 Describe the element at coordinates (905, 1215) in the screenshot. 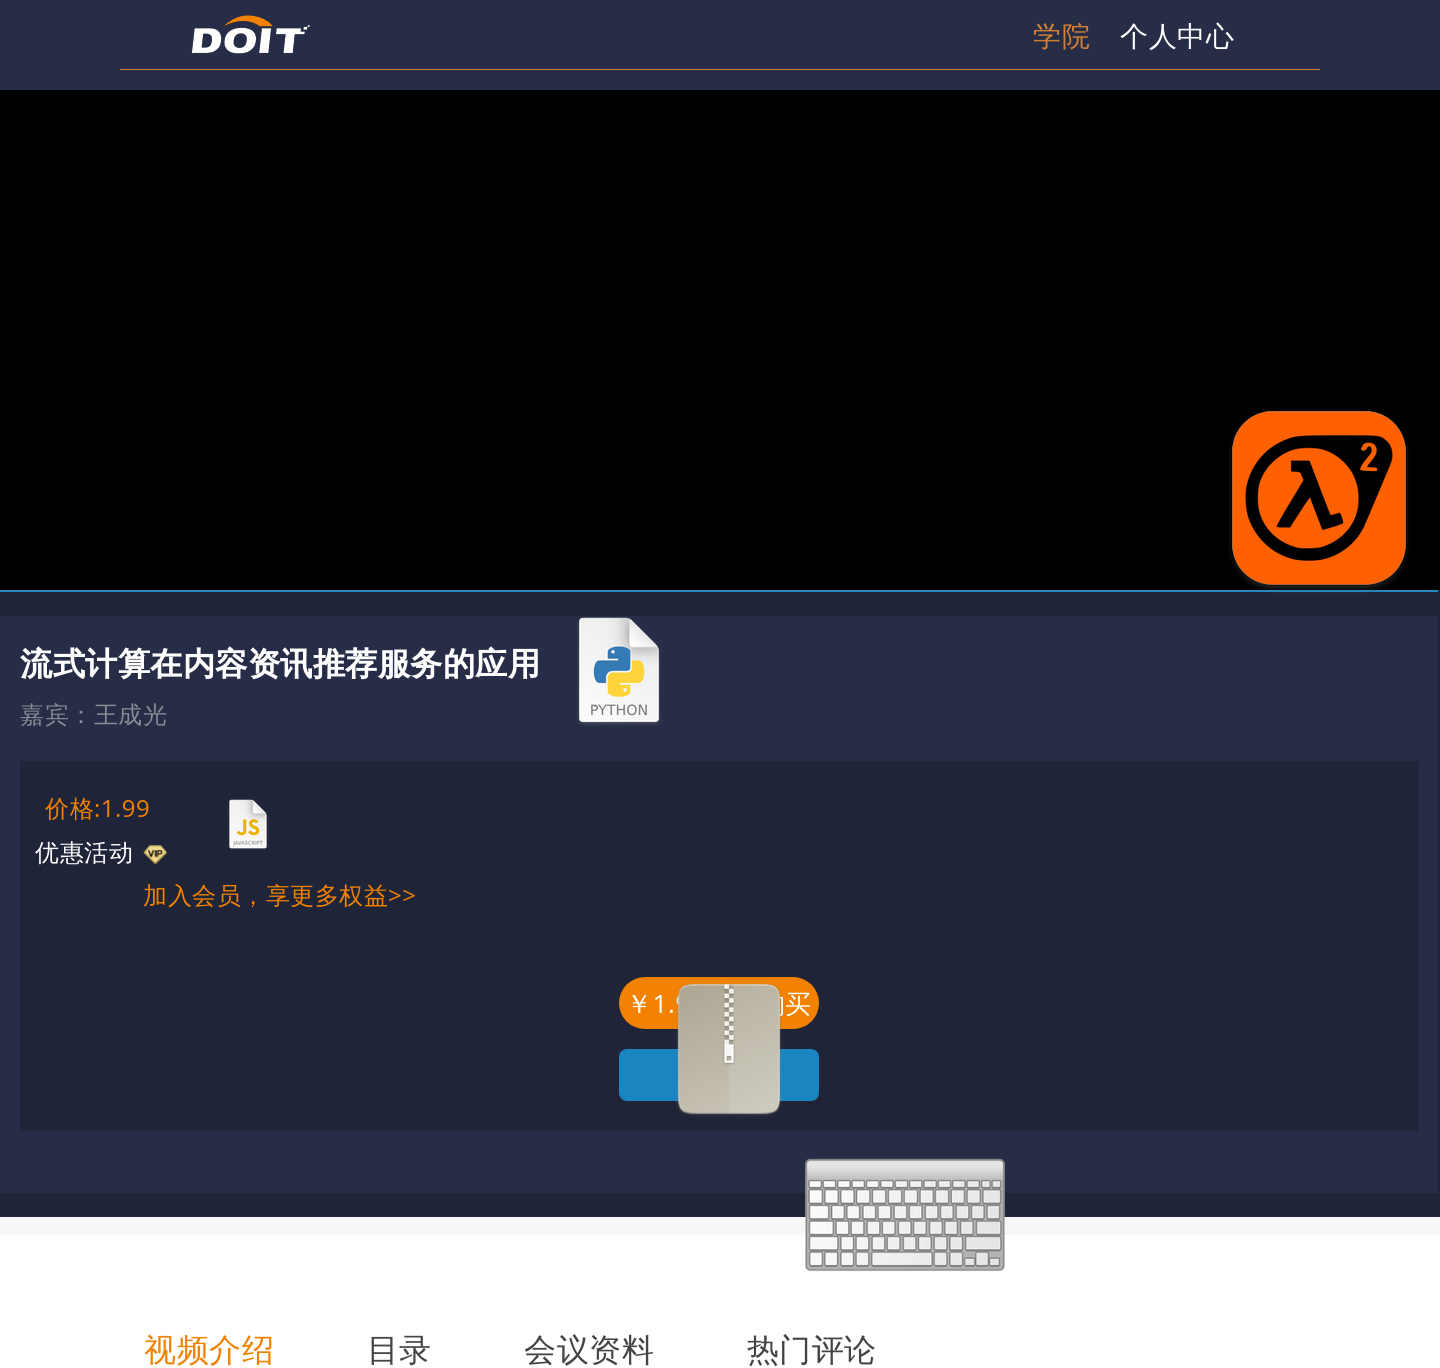

I see `connect or manage keyboard input device` at that location.